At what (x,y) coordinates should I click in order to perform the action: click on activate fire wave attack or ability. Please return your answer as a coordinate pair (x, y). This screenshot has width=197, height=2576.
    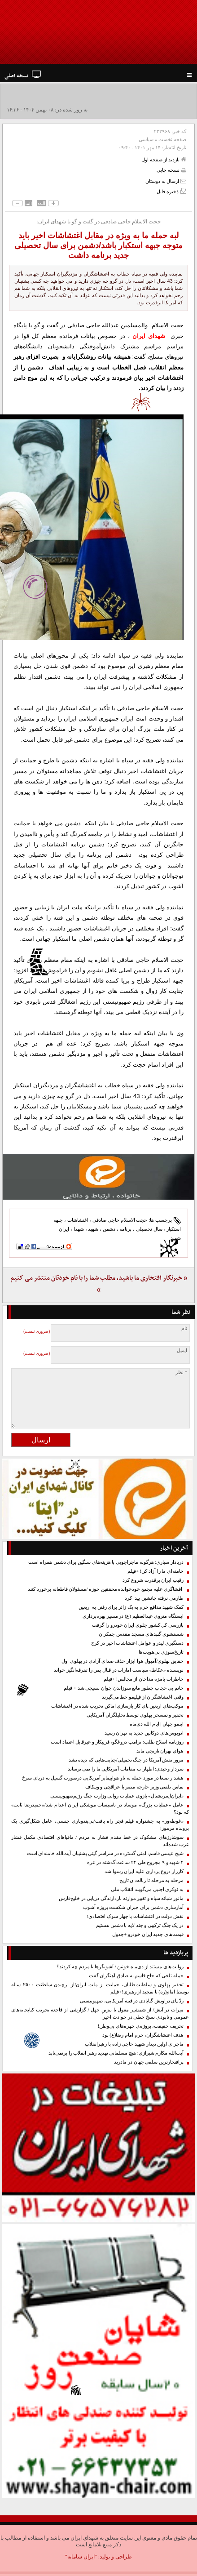
    Looking at the image, I should click on (76, 2390).